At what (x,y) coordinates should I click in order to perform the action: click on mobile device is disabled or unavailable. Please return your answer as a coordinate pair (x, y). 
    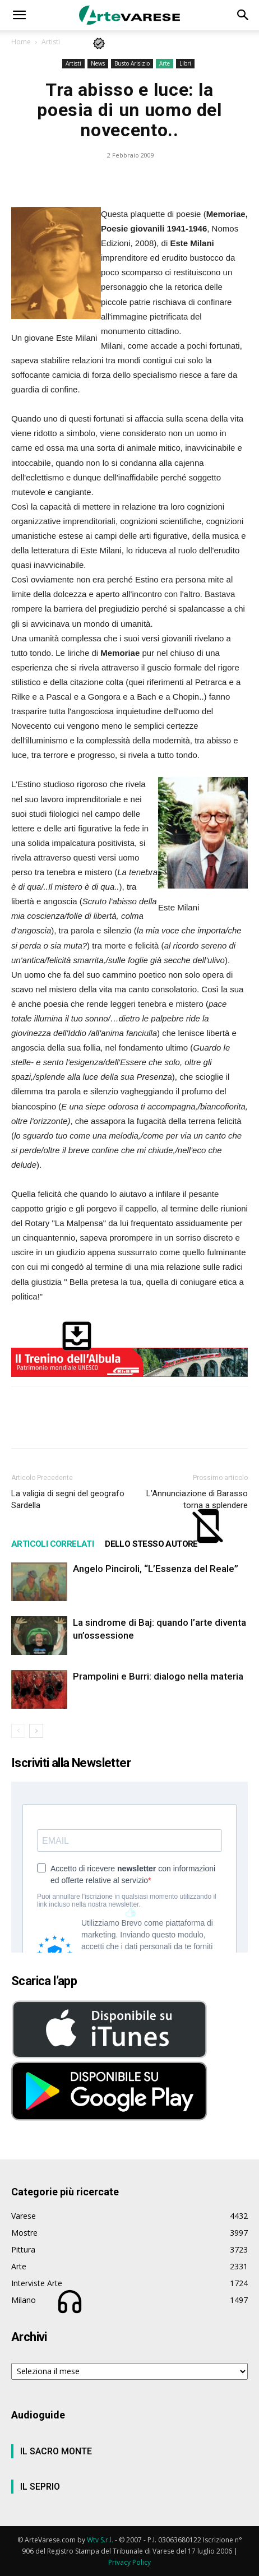
    Looking at the image, I should click on (208, 1526).